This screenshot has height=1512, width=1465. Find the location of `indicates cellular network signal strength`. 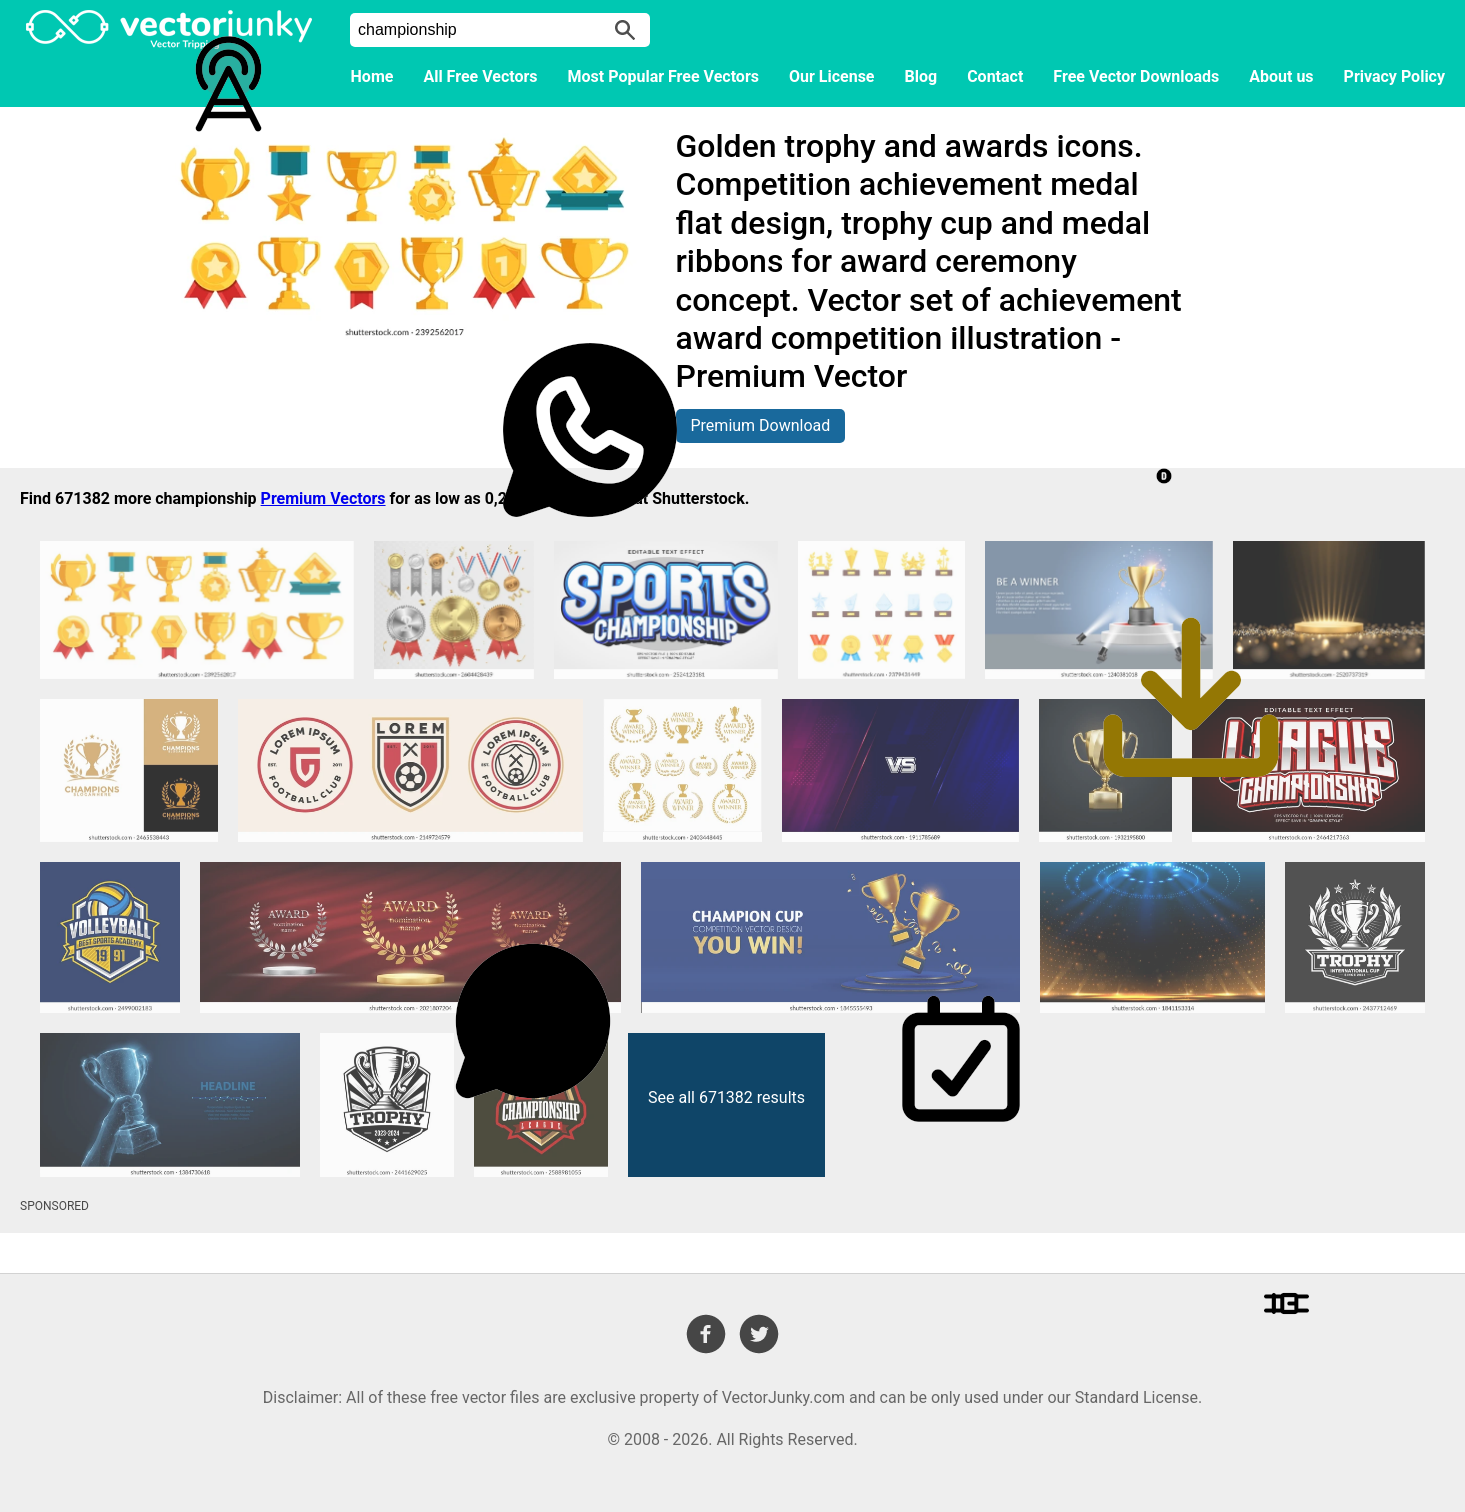

indicates cellular network signal strength is located at coordinates (228, 85).